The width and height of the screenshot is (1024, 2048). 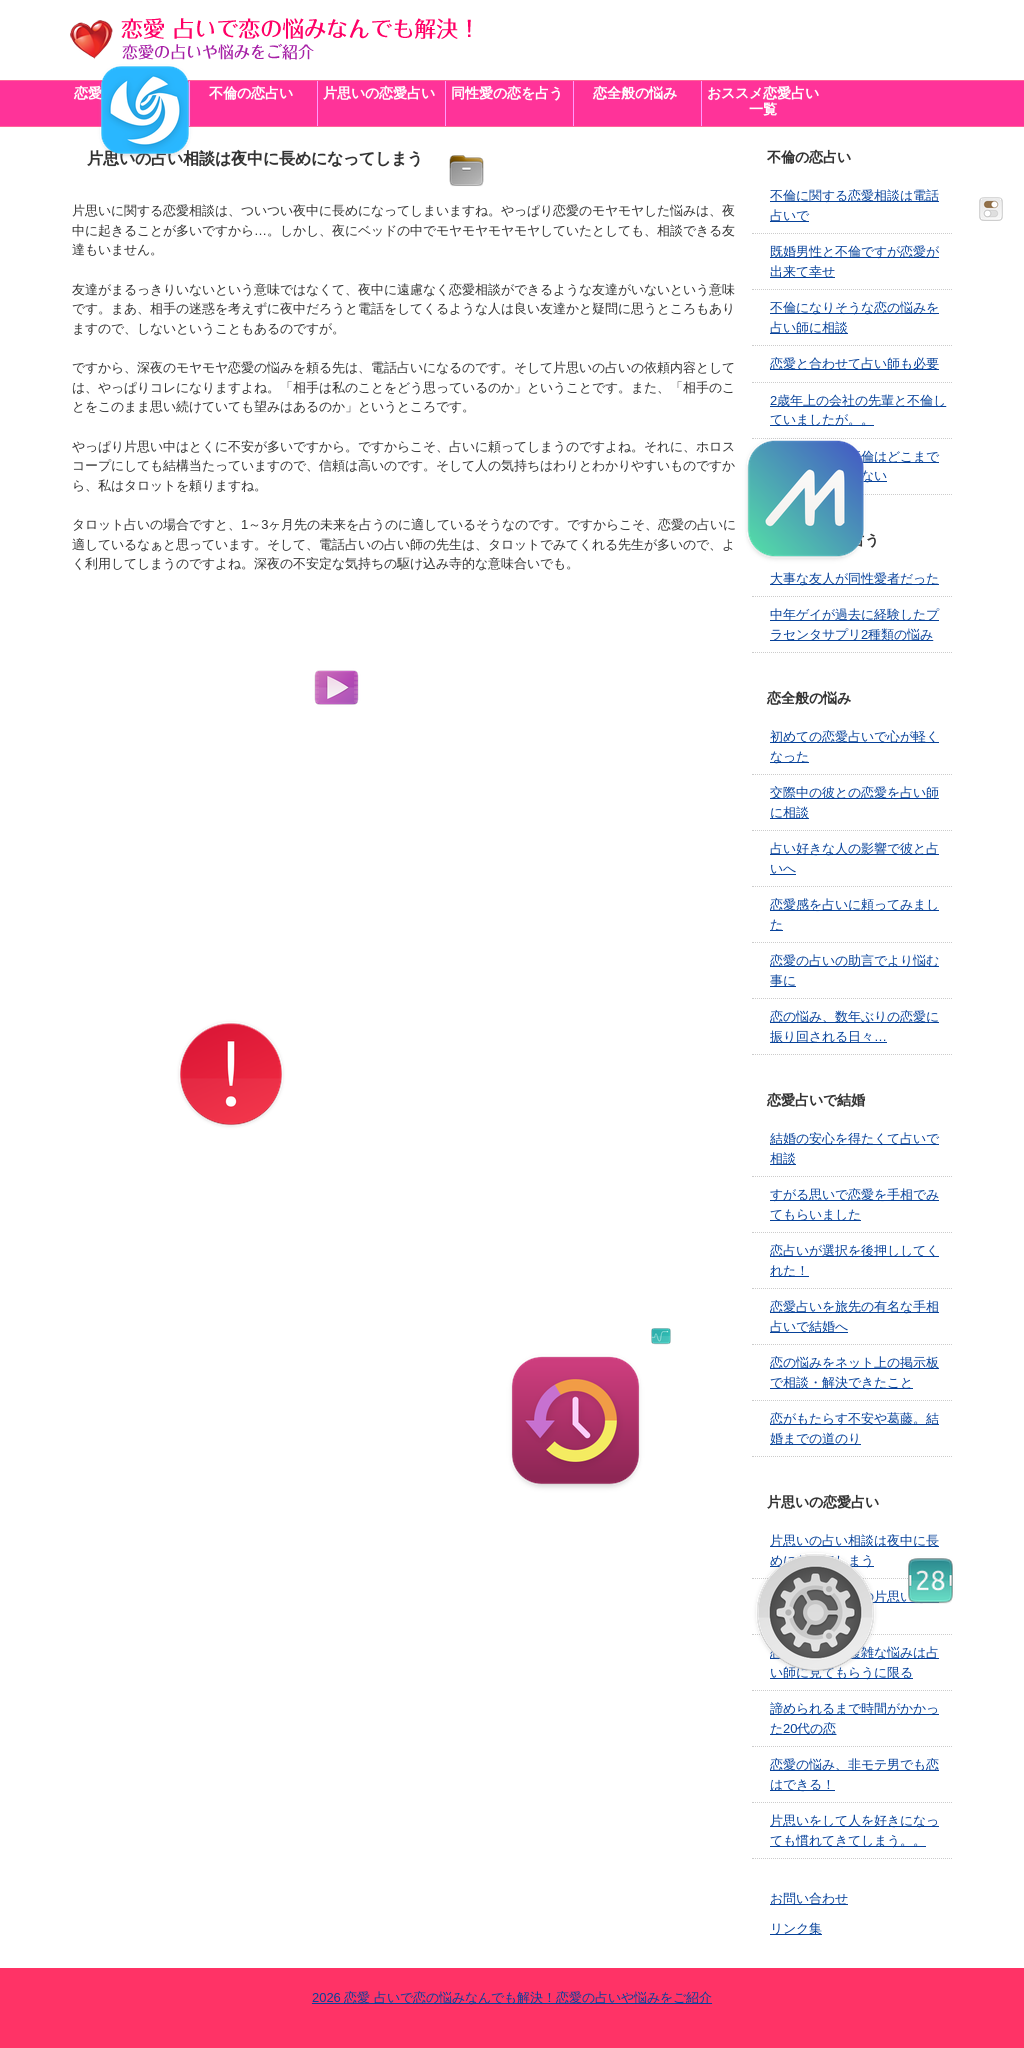 What do you see at coordinates (815, 1612) in the screenshot?
I see `view file properties and settings` at bounding box center [815, 1612].